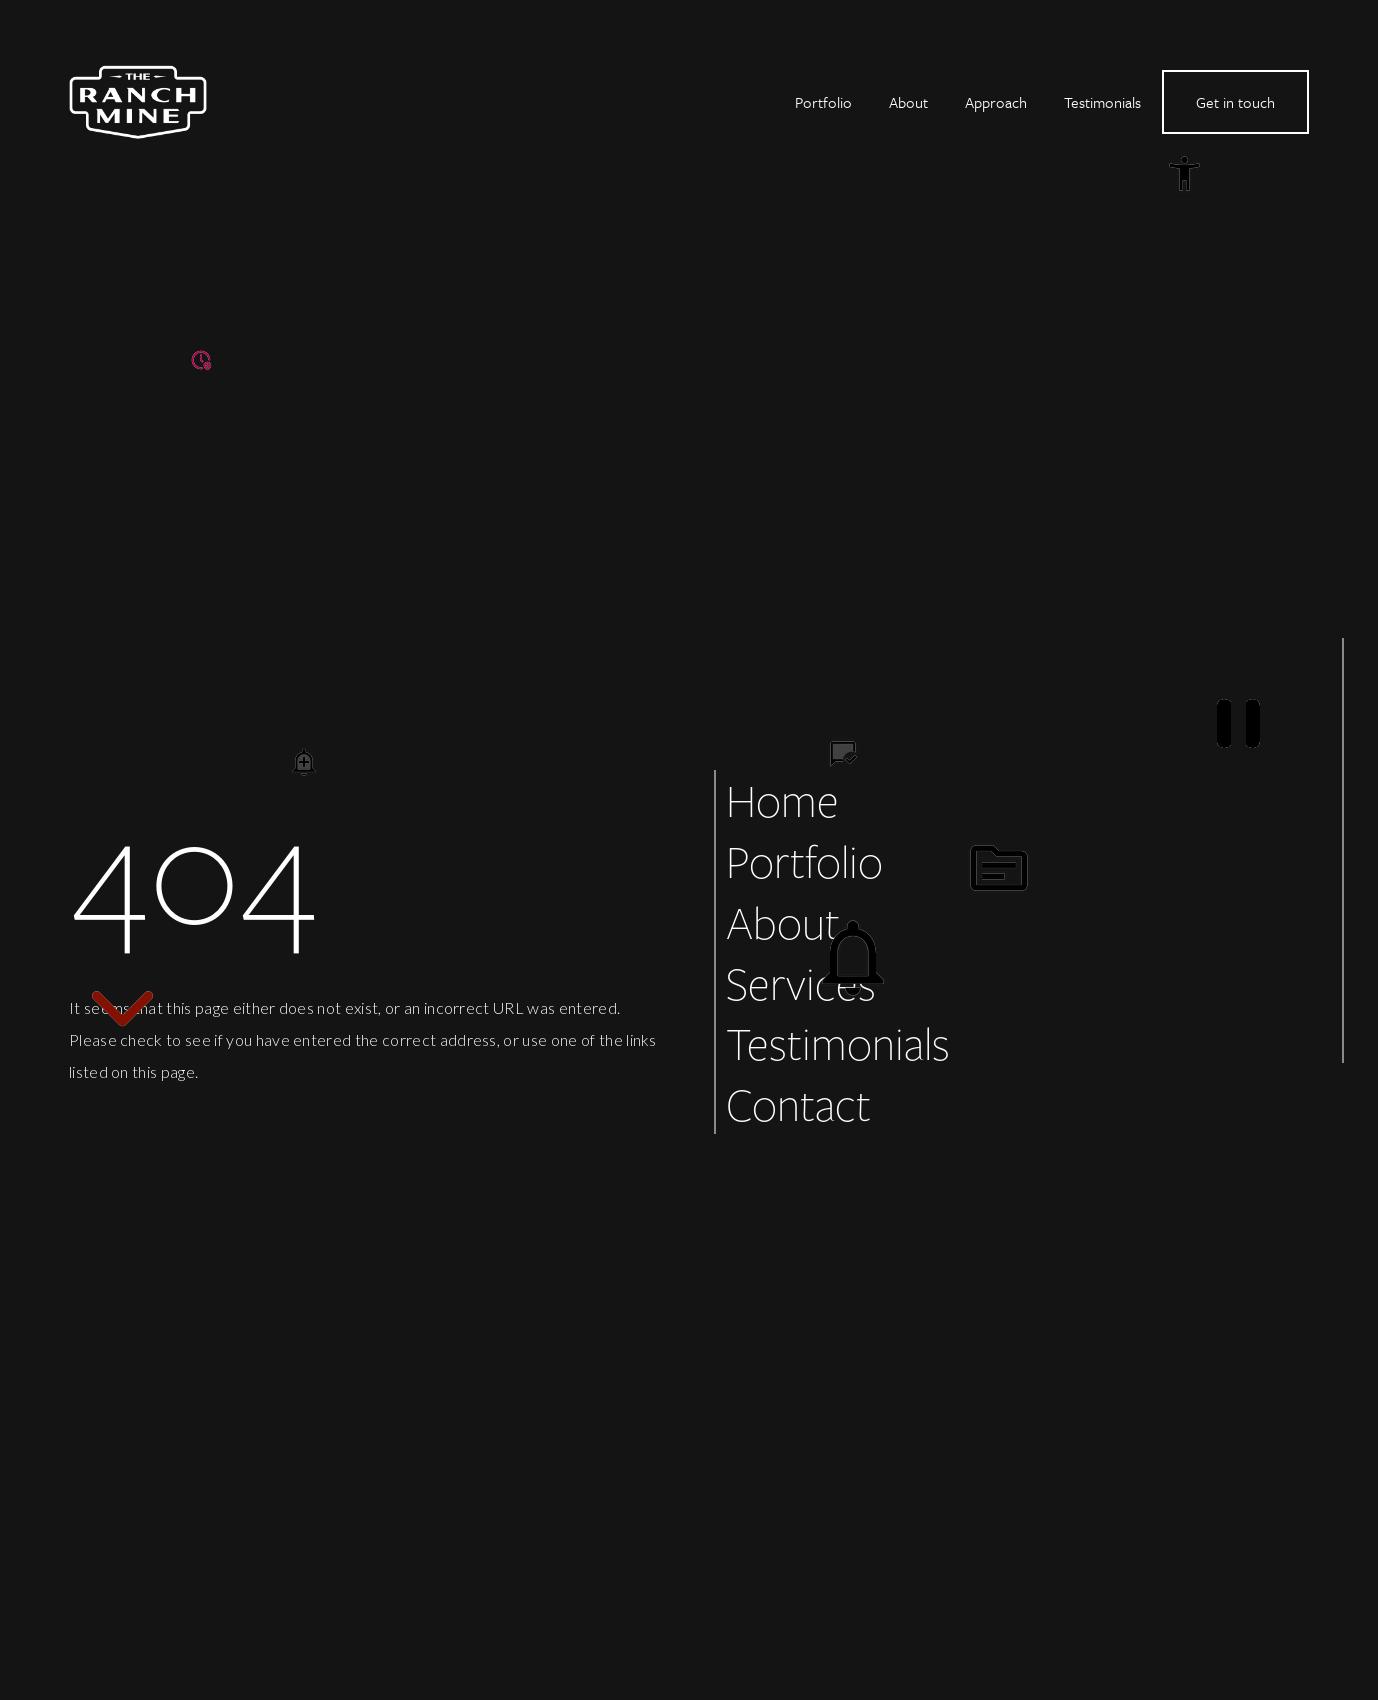 The width and height of the screenshot is (1378, 1700). Describe the element at coordinates (1184, 173) in the screenshot. I see `access accessibility settings` at that location.